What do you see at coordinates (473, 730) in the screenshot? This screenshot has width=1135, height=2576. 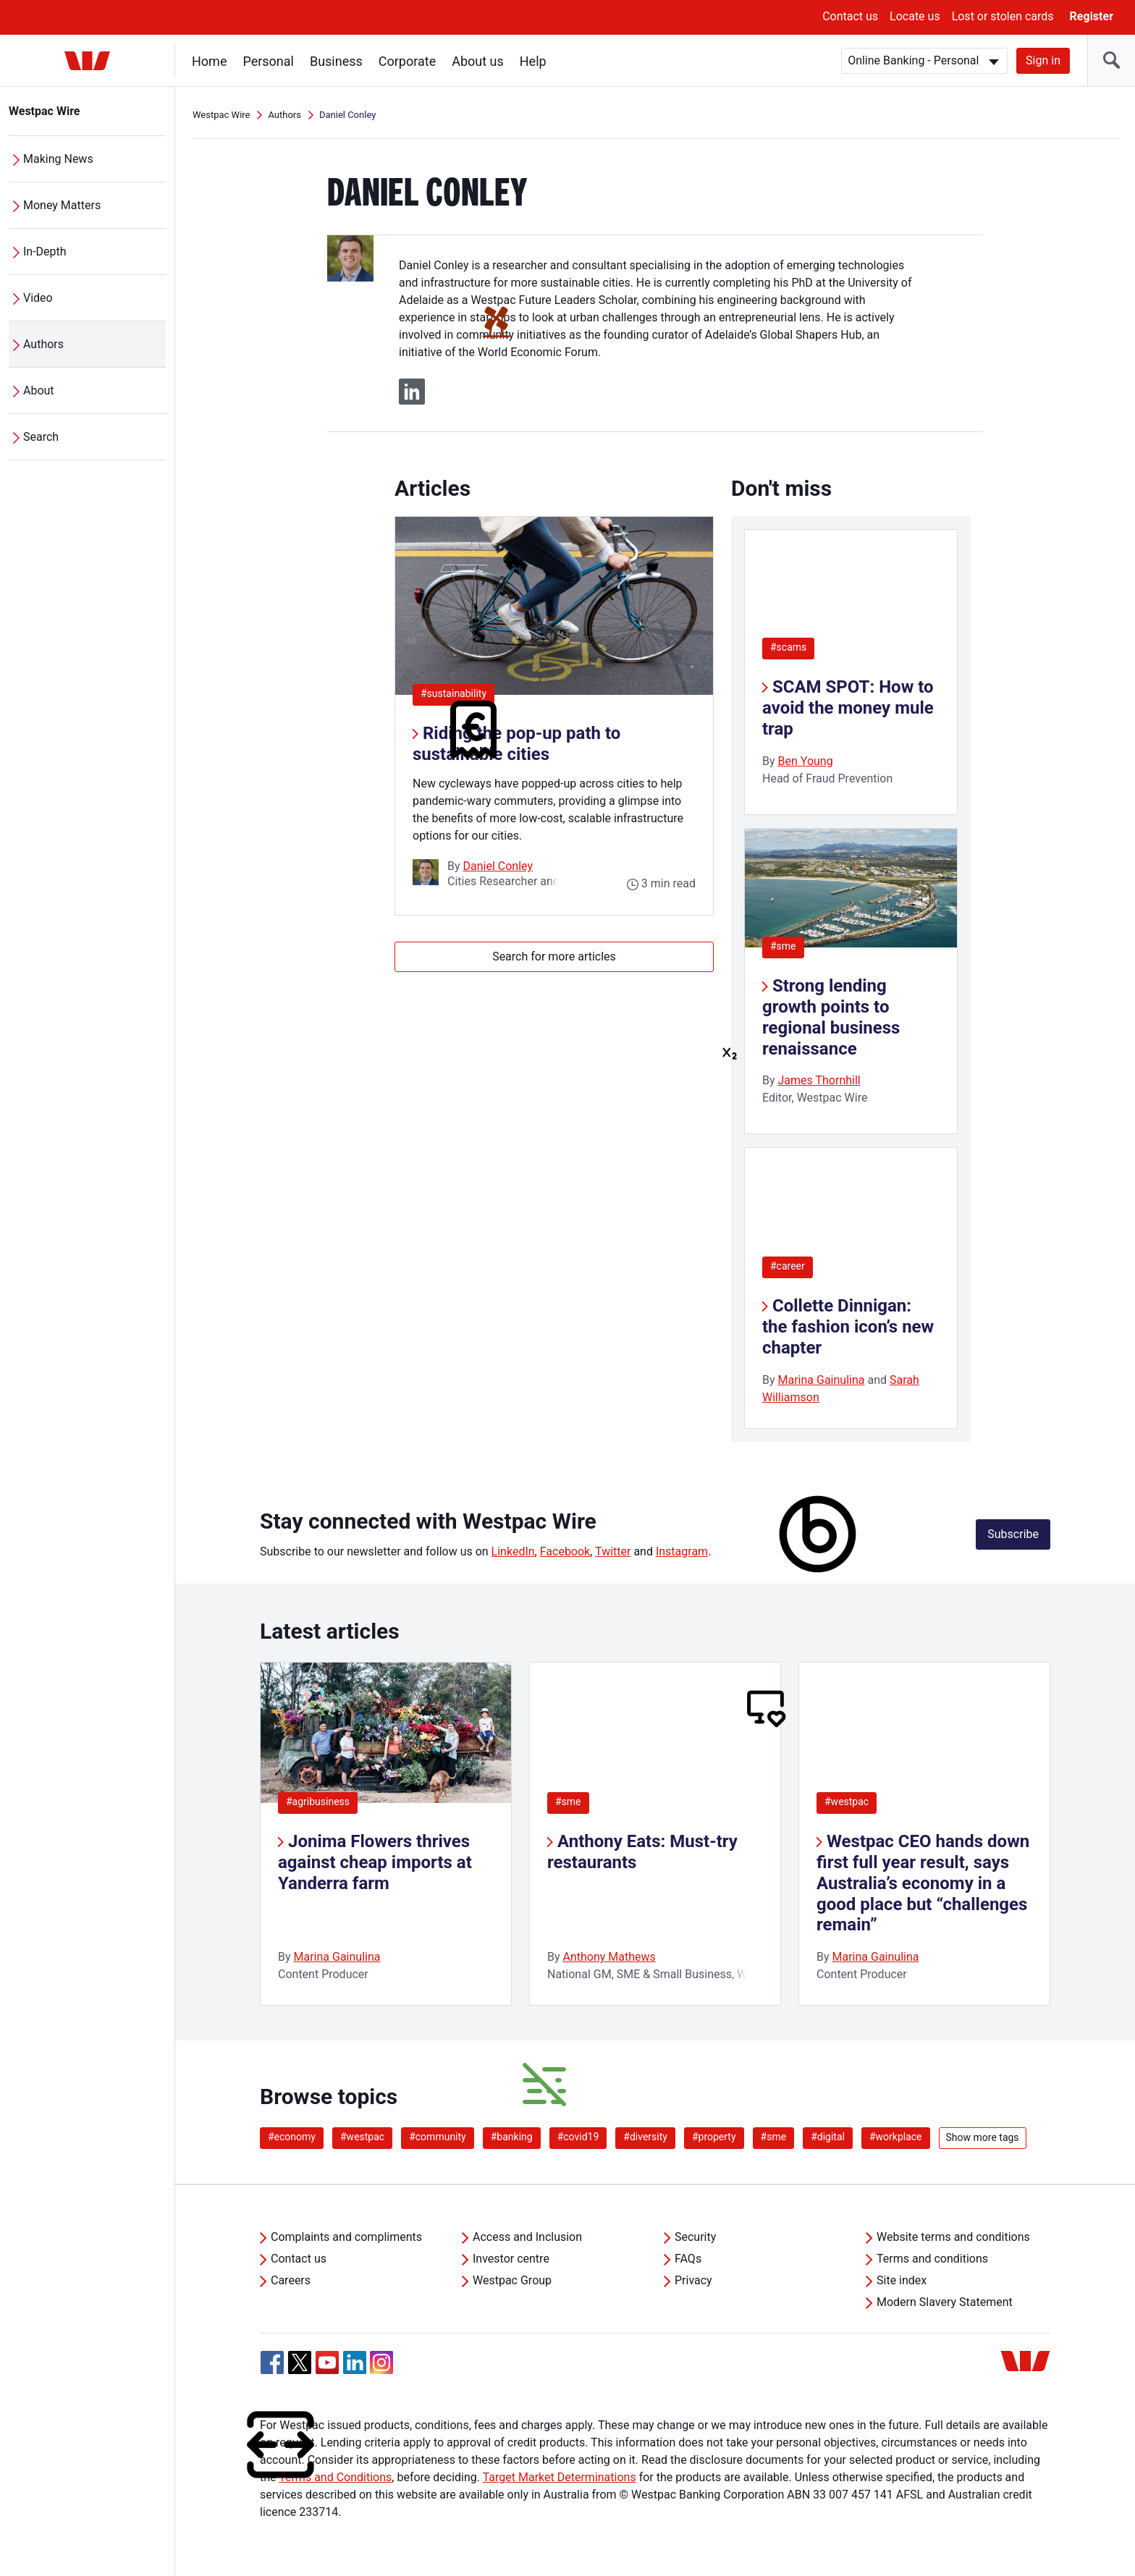 I see `view euro transaction receipt` at bounding box center [473, 730].